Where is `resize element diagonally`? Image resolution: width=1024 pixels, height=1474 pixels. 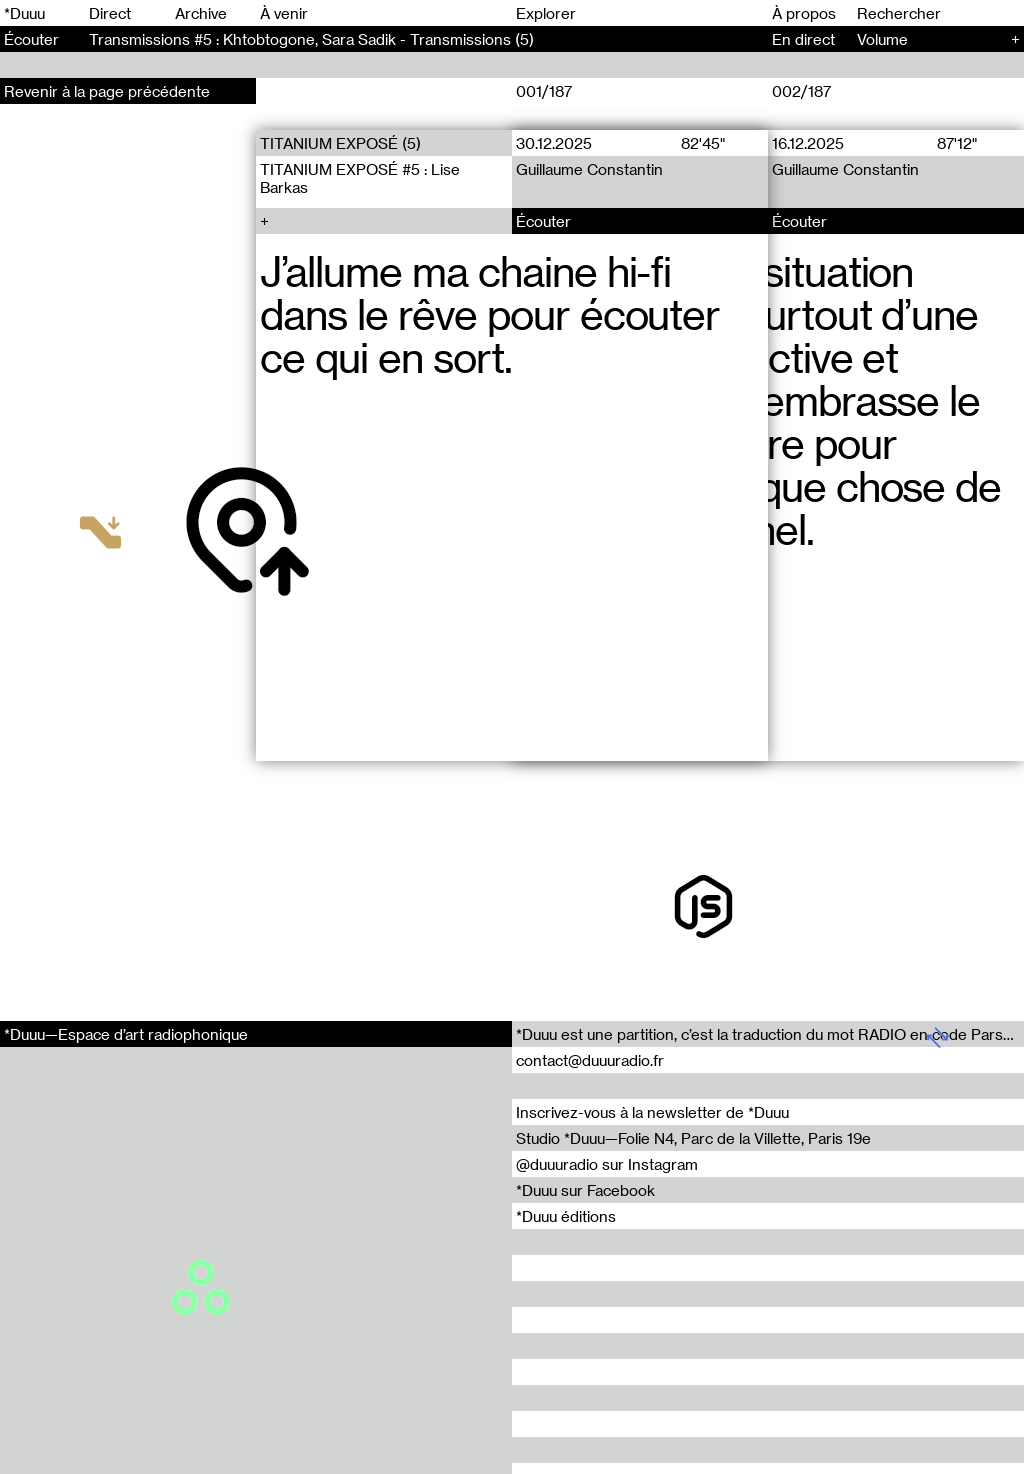
resize element diagonally is located at coordinates (937, 1037).